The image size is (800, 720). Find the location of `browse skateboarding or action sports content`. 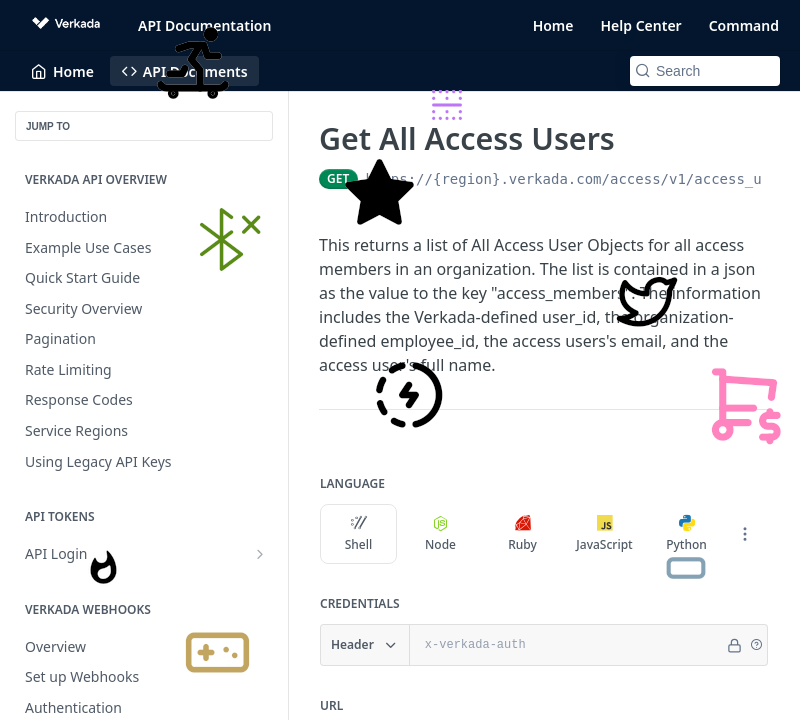

browse skateboarding or action sports content is located at coordinates (193, 63).